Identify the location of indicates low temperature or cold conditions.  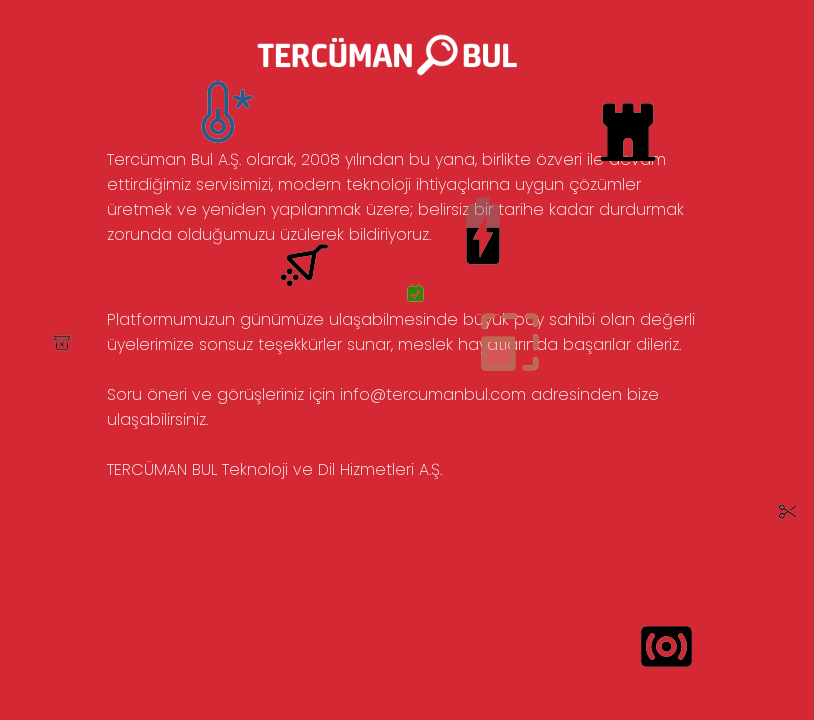
(220, 112).